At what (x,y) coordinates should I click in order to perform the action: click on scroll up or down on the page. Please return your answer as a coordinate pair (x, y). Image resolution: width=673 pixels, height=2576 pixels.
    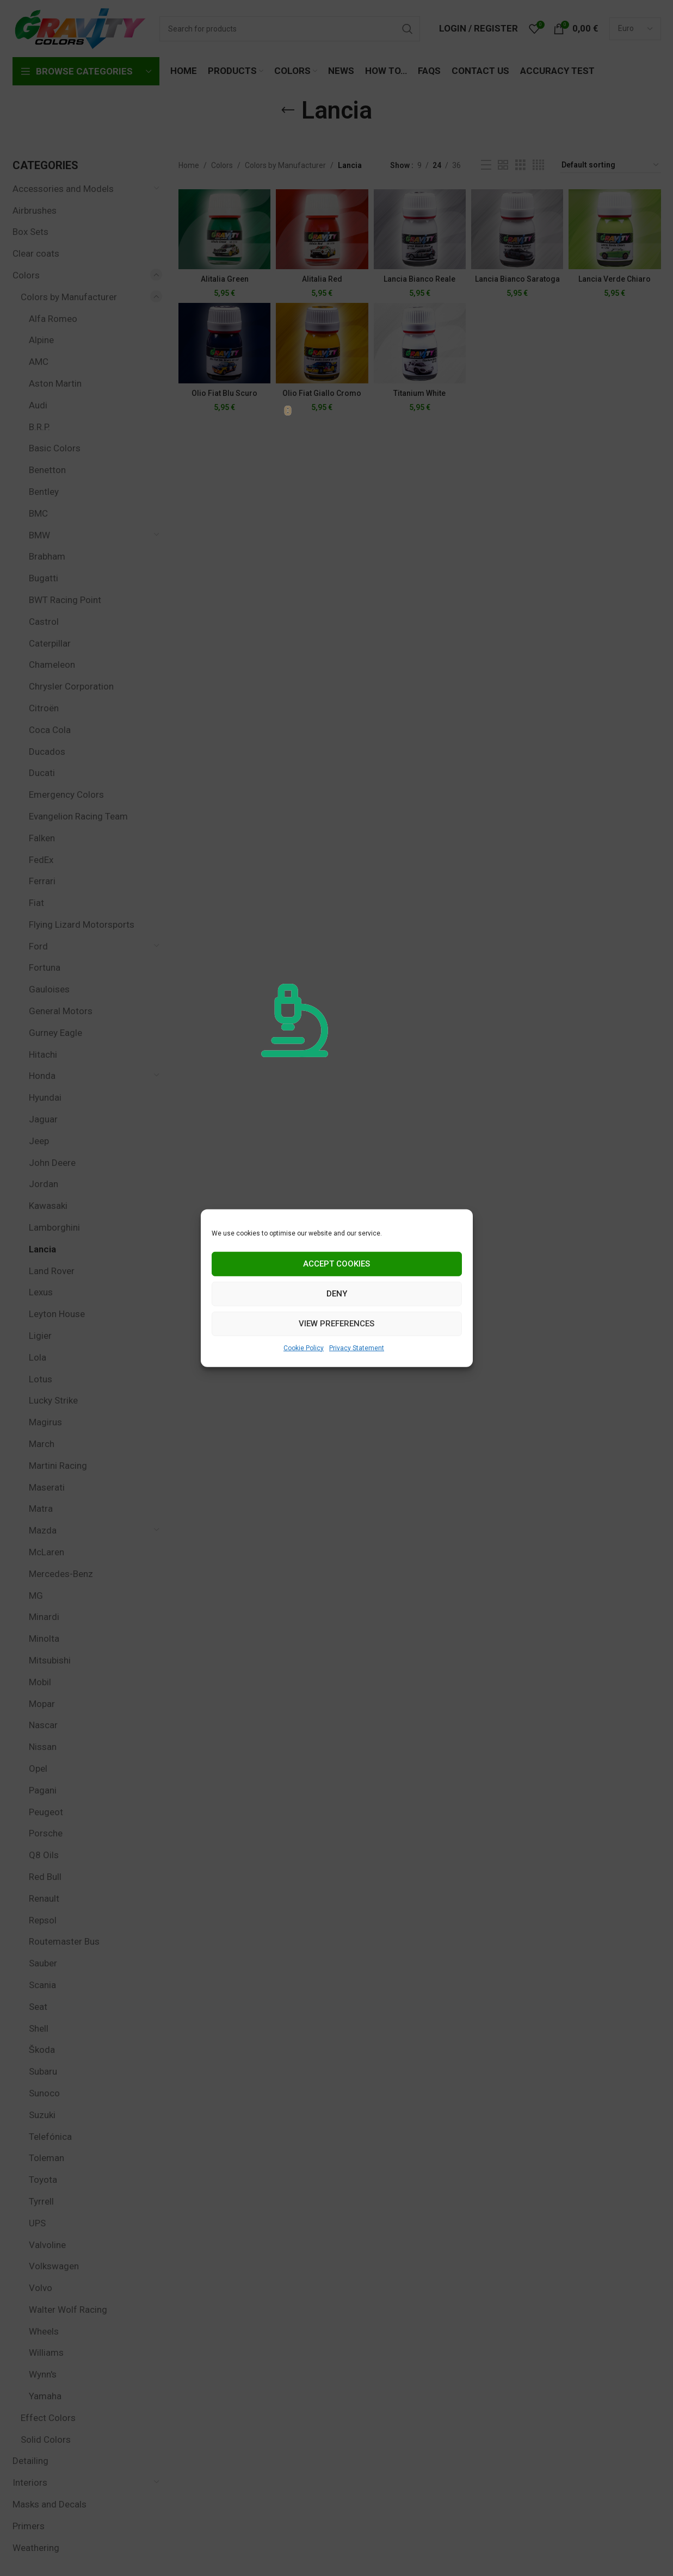
    Looking at the image, I should click on (288, 411).